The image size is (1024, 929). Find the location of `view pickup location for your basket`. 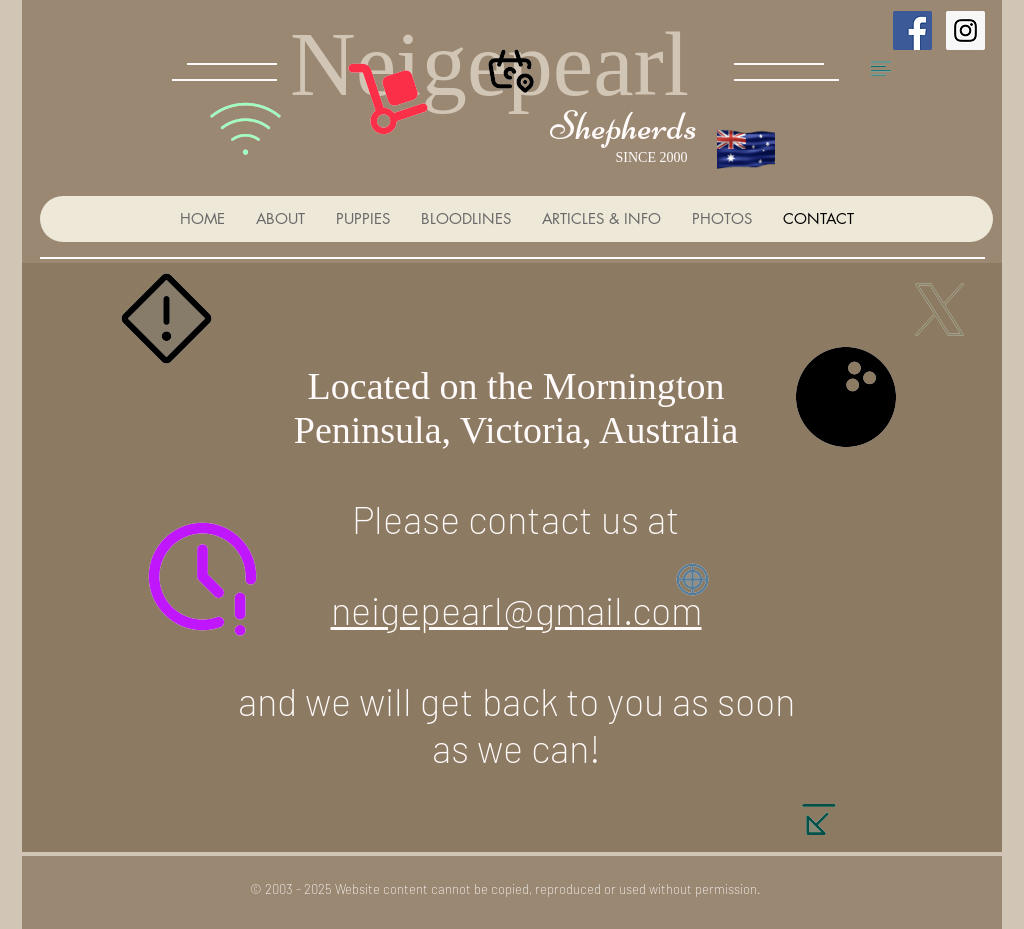

view pickup location for your basket is located at coordinates (510, 69).